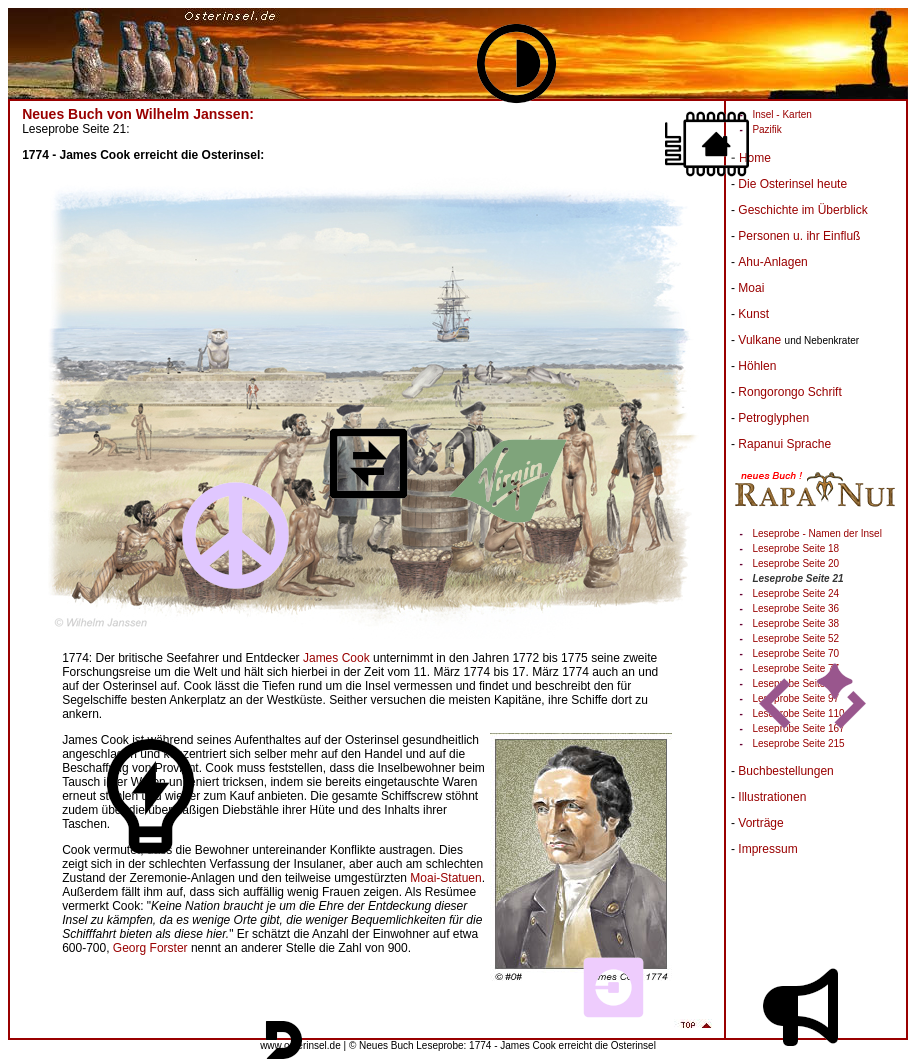  Describe the element at coordinates (235, 535) in the screenshot. I see `indicates a peaceful or non-violent state` at that location.